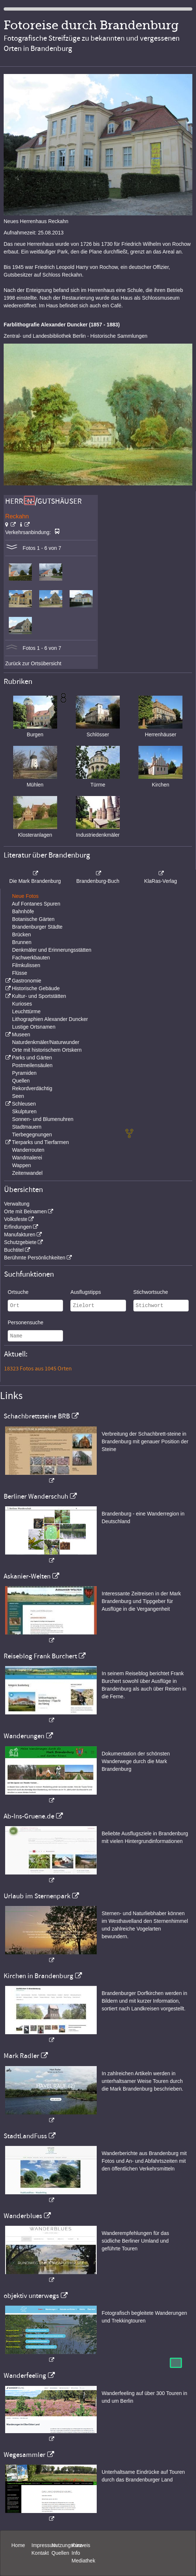 The width and height of the screenshot is (196, 2576). I want to click on fork this repository, so click(129, 1133).